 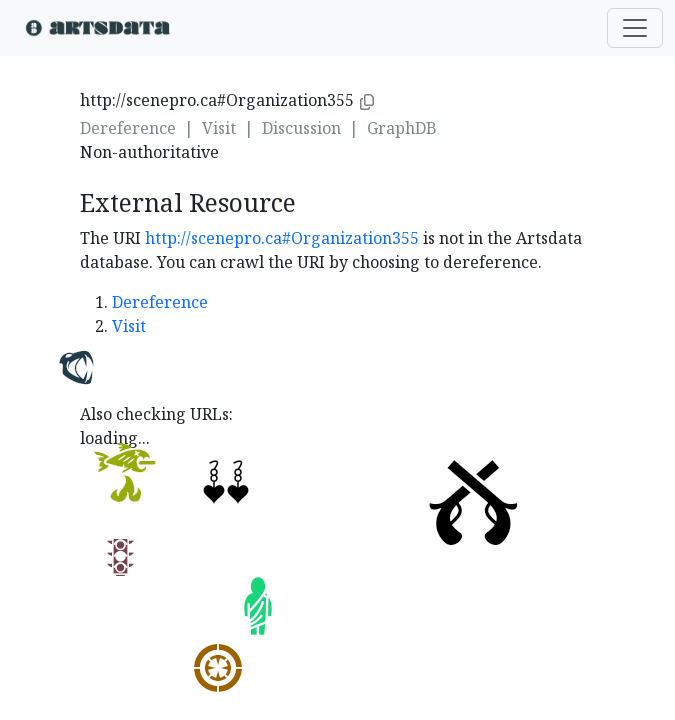 What do you see at coordinates (120, 557) in the screenshot?
I see `indicates ready status or go signal` at bounding box center [120, 557].